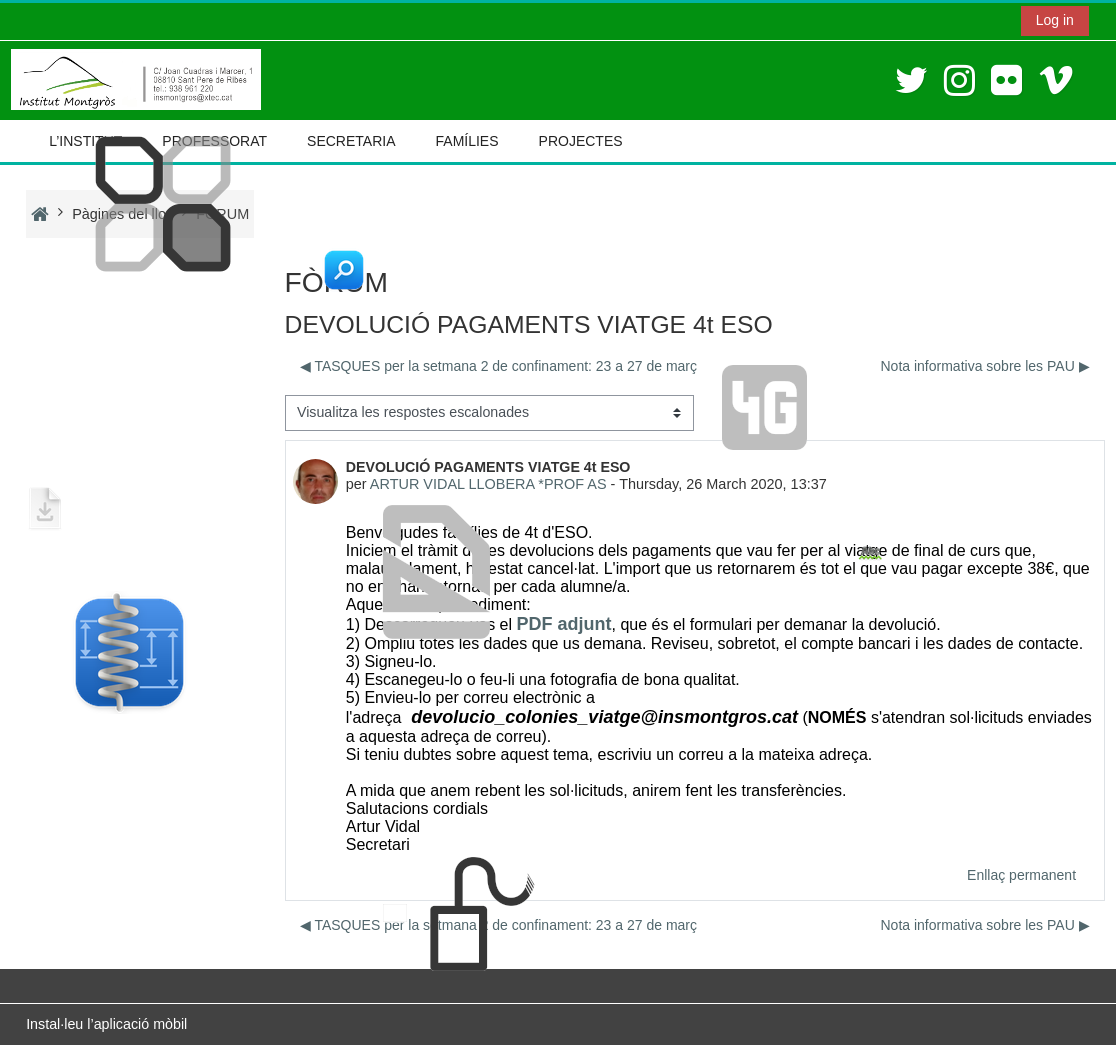 The height and width of the screenshot is (1045, 1116). I want to click on check spelling in document, so click(870, 553).